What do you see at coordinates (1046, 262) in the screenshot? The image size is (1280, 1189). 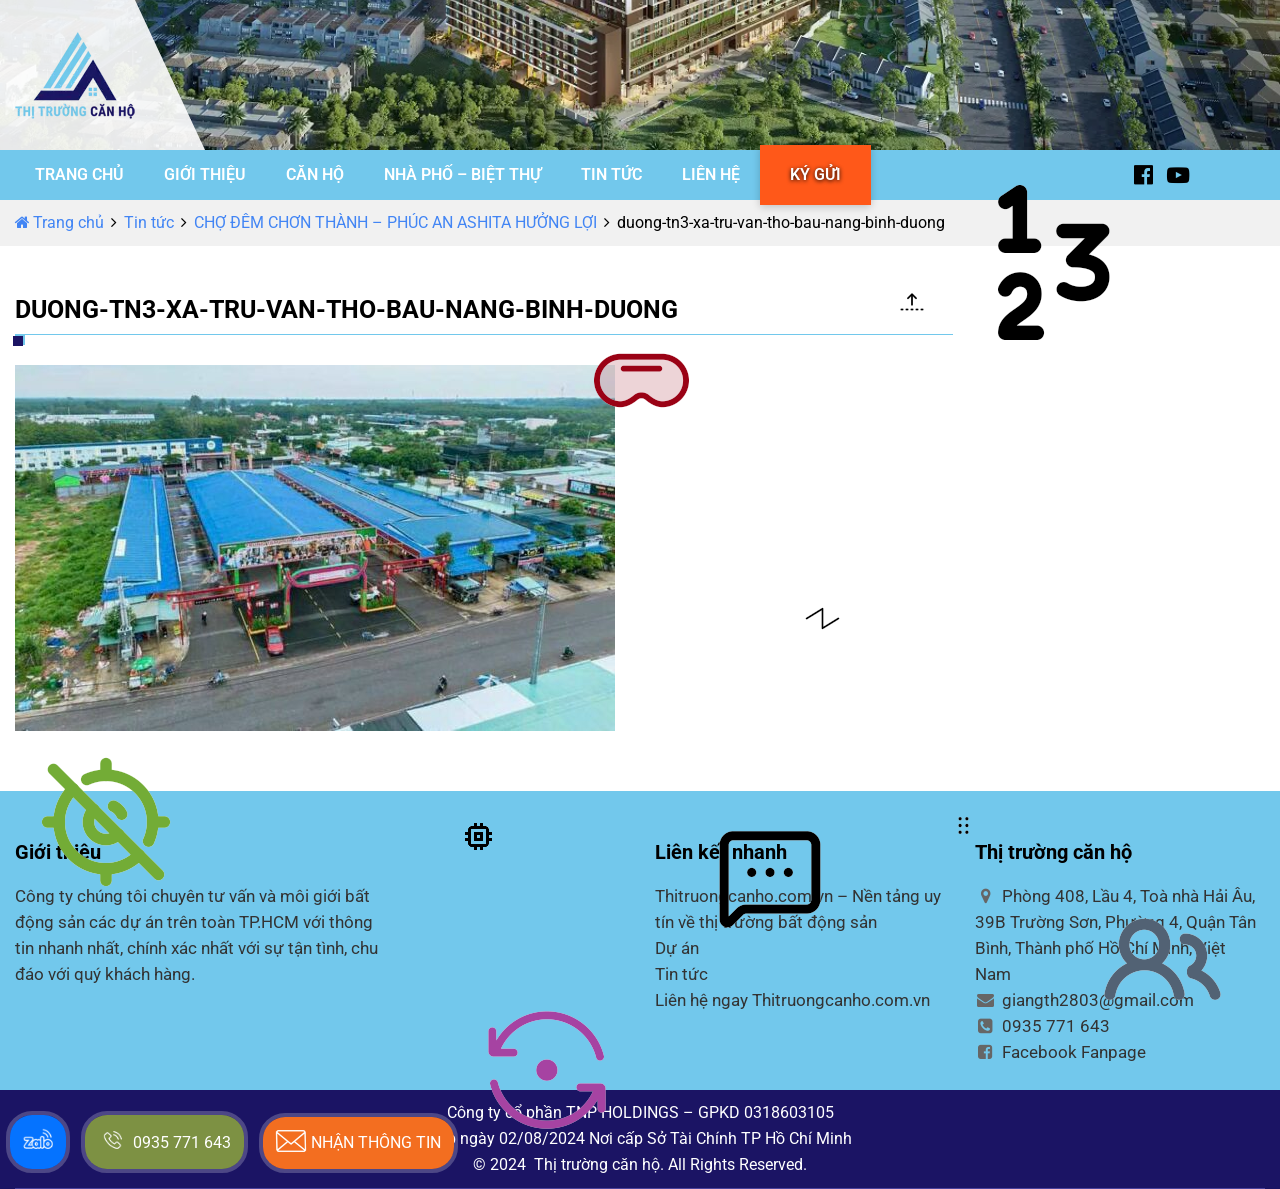 I see `toggle numbered list formatting` at bounding box center [1046, 262].